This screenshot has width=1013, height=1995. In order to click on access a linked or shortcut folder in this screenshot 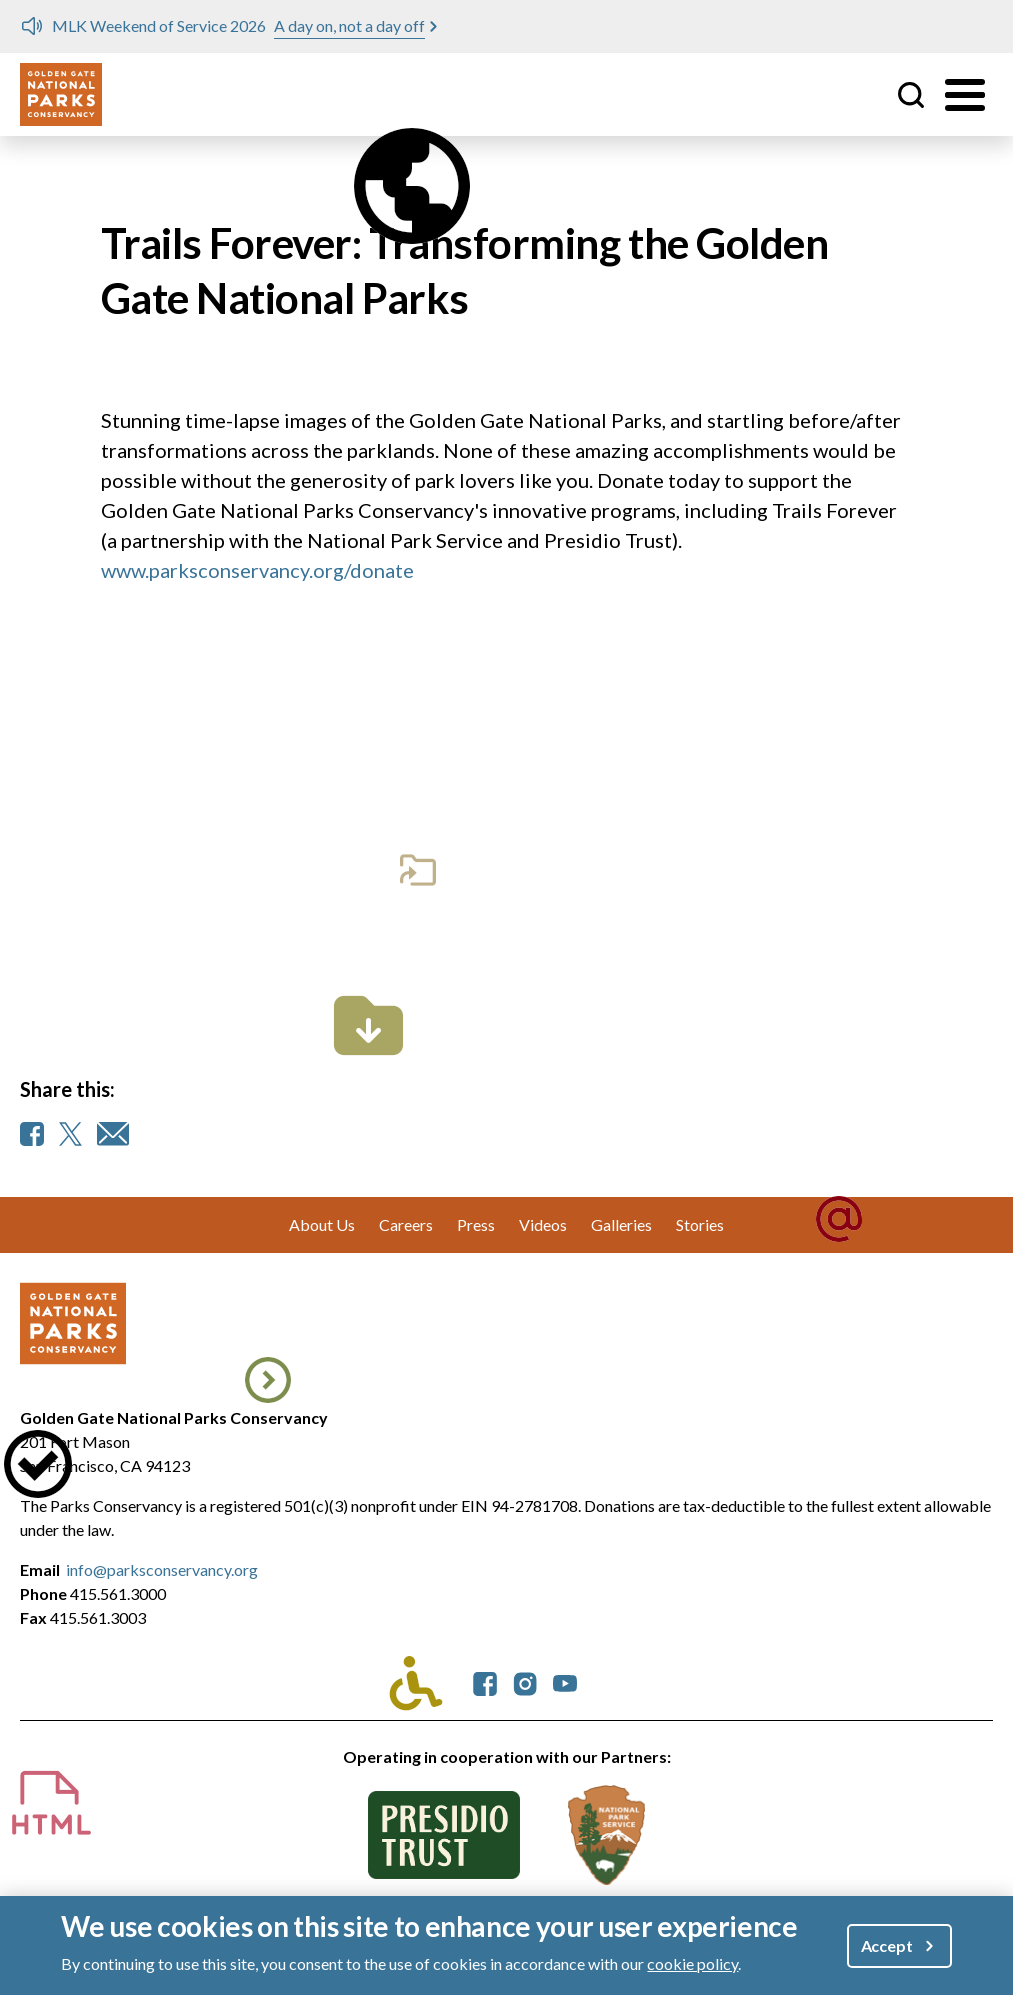, I will do `click(418, 870)`.